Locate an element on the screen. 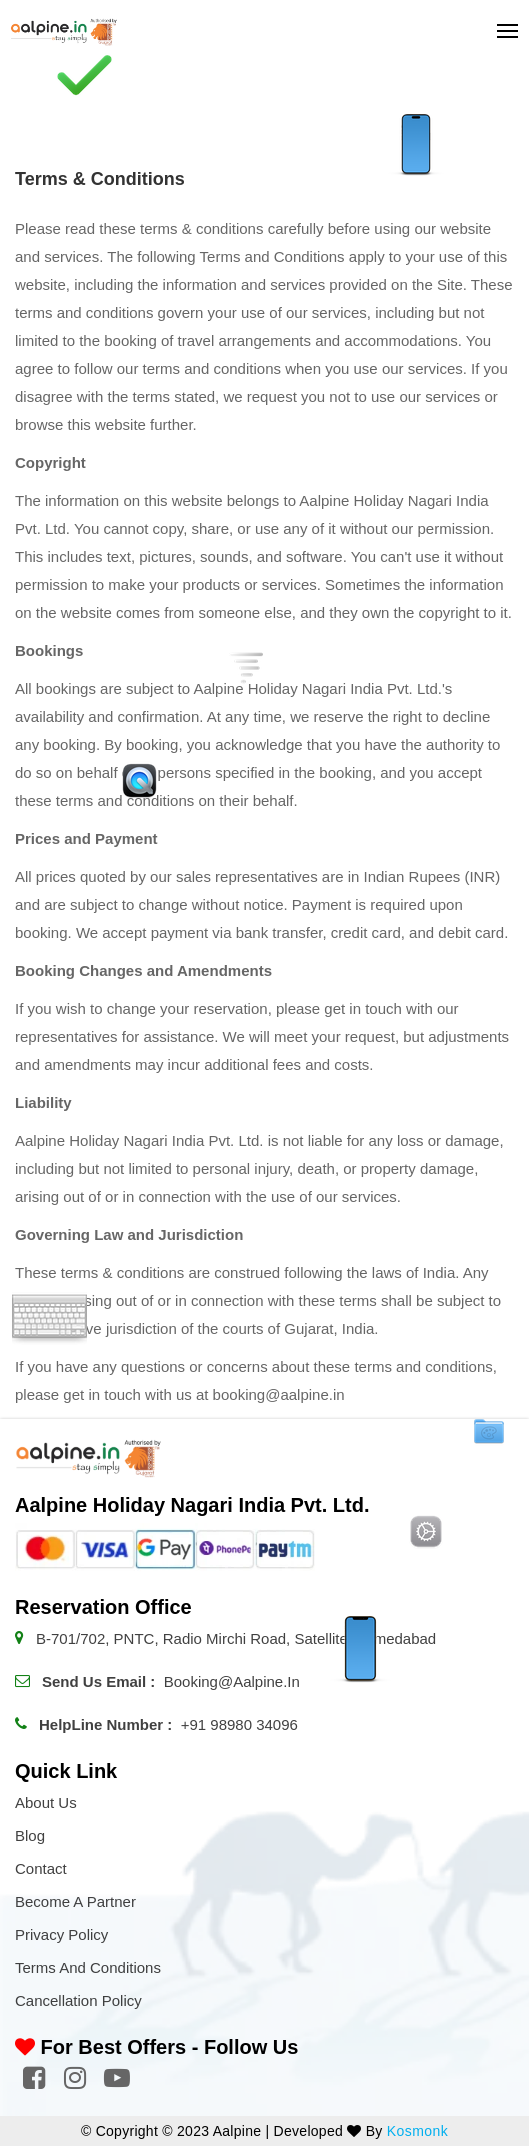 The image size is (529, 2146). iPhone 12 Pro device icon is located at coordinates (360, 1649).